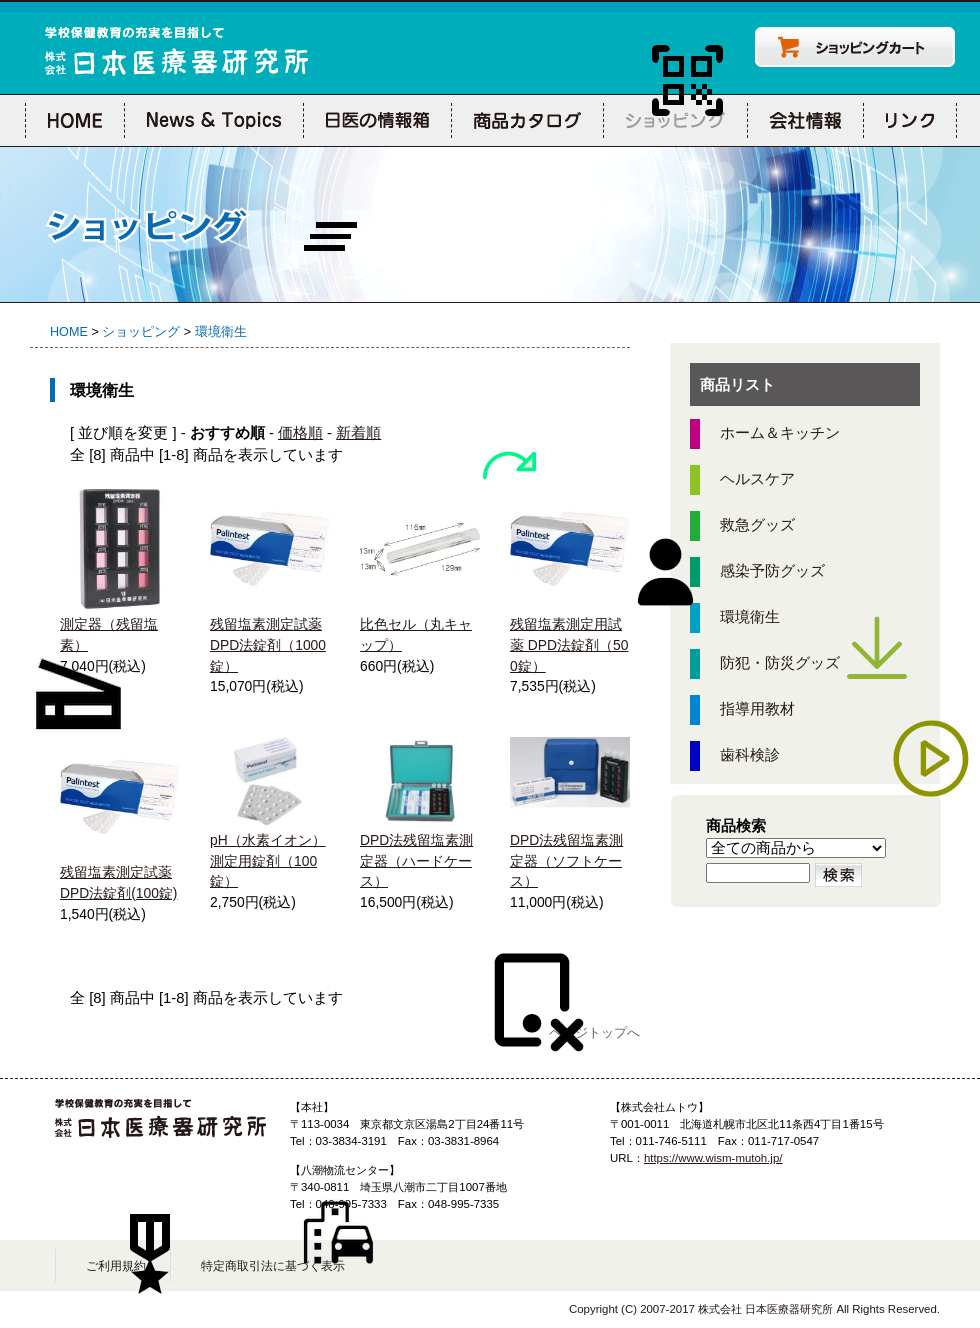 The image size is (980, 1328). What do you see at coordinates (687, 80) in the screenshot?
I see `scan a QR code` at bounding box center [687, 80].